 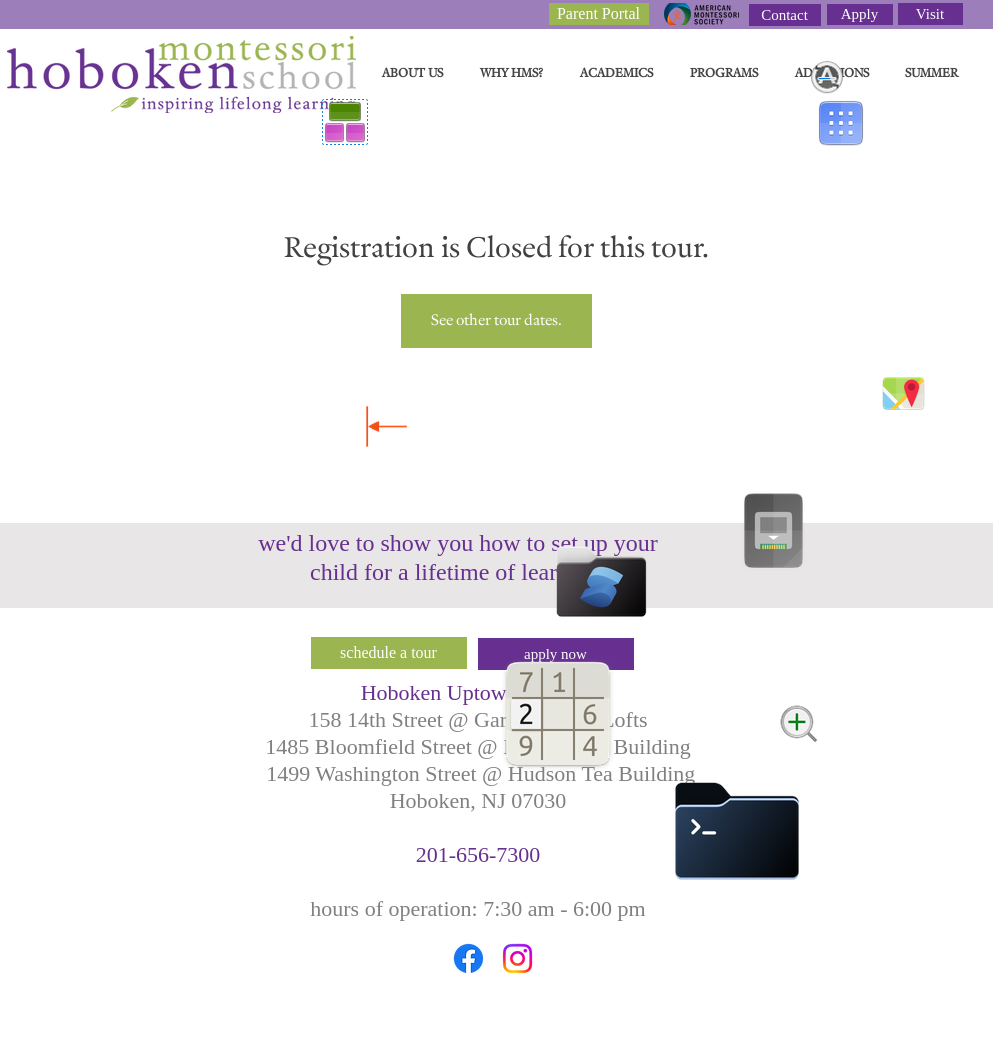 I want to click on open gnome maps application, so click(x=903, y=393).